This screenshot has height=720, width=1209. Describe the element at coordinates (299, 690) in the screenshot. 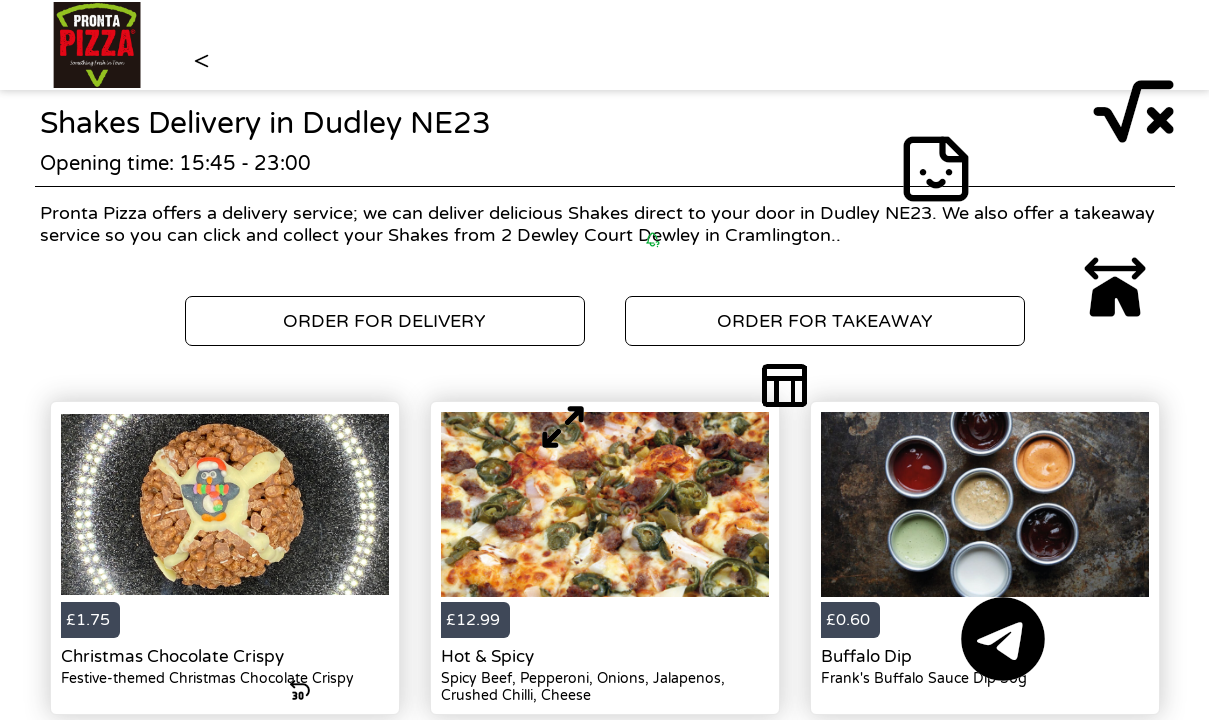

I see `skip back 30 seconds` at that location.